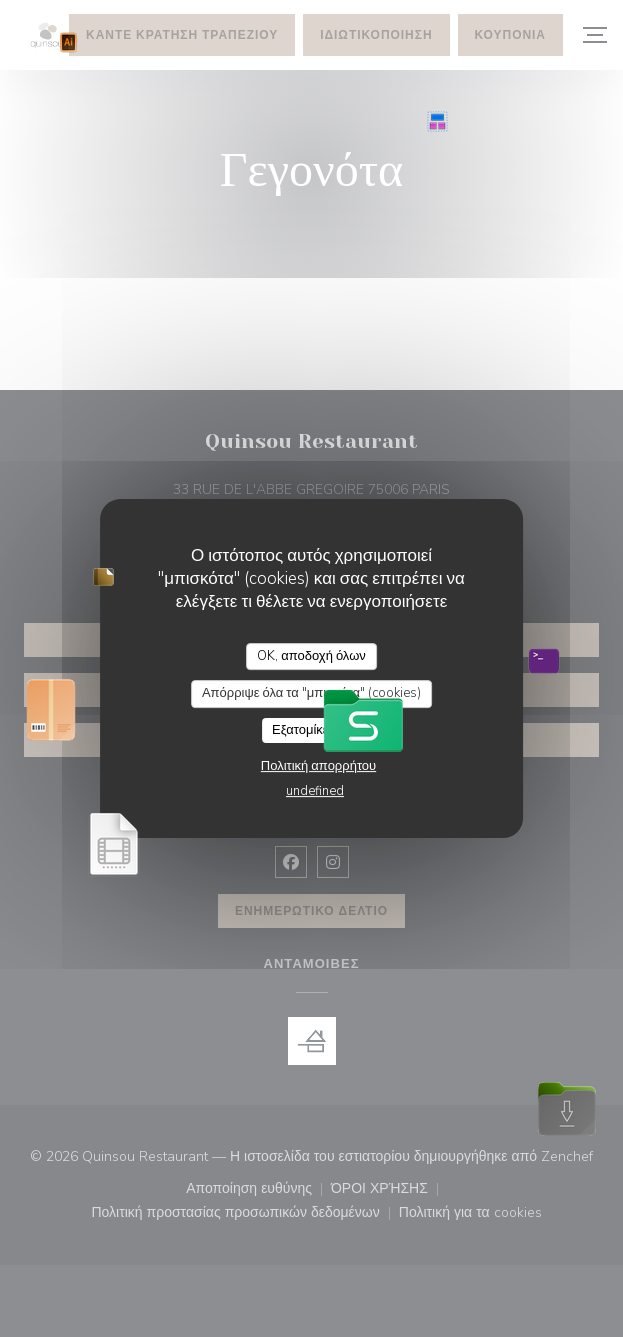 This screenshot has width=623, height=1337. Describe the element at coordinates (567, 1109) in the screenshot. I see `open your downloads folder` at that location.